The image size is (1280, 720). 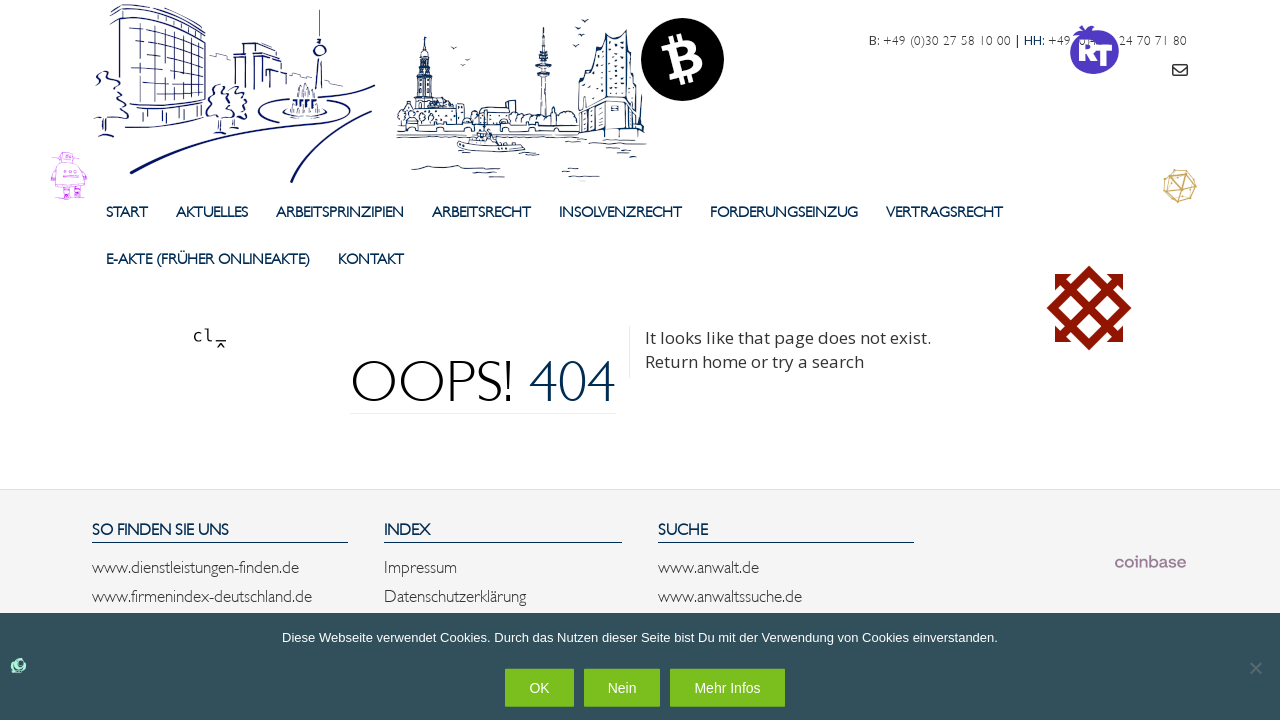 What do you see at coordinates (210, 338) in the screenshot?
I see `commitlint logo - a tool for linting commit messages` at bounding box center [210, 338].